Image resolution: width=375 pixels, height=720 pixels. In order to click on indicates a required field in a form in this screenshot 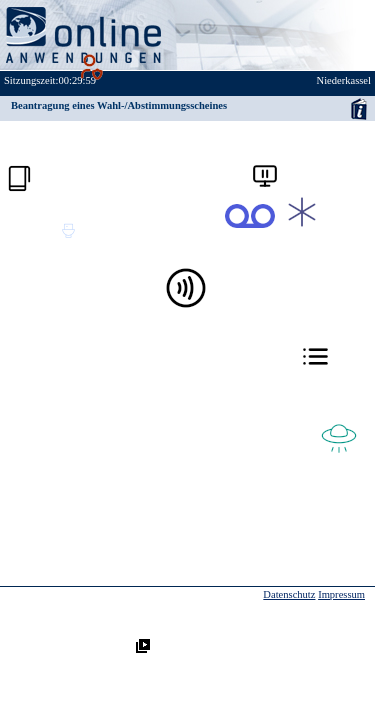, I will do `click(302, 212)`.